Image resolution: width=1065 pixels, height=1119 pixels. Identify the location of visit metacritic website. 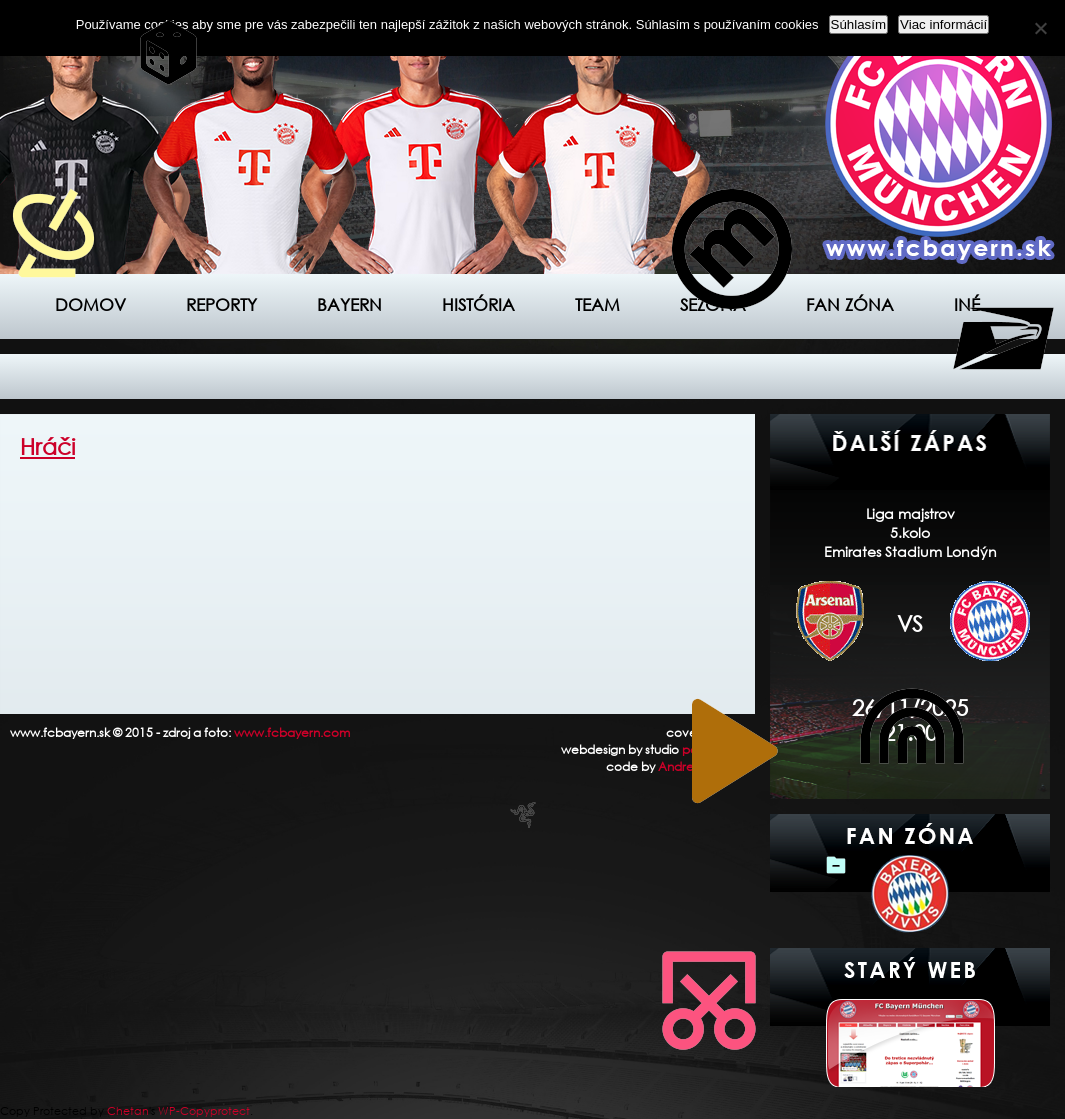
(732, 249).